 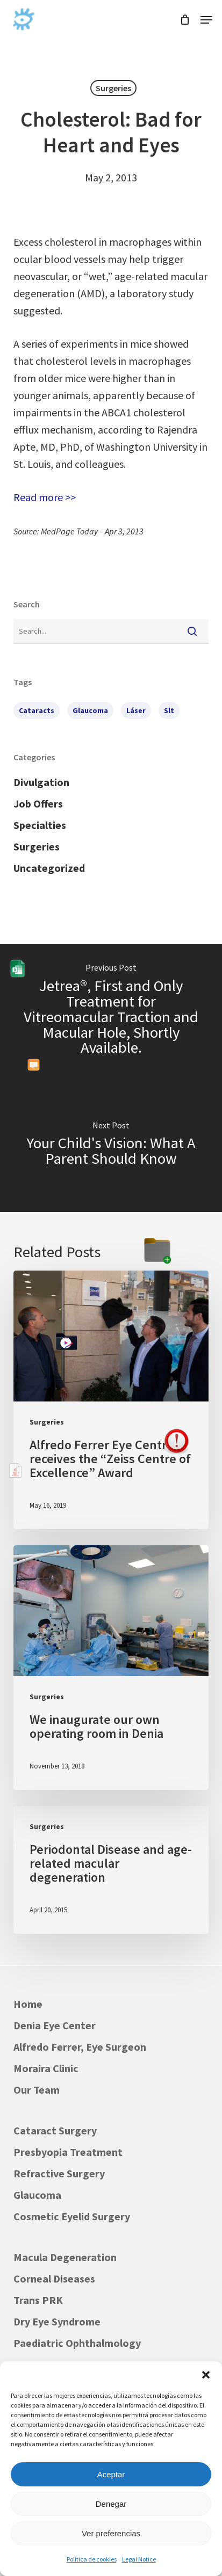 I want to click on create a new folder, so click(x=157, y=1250).